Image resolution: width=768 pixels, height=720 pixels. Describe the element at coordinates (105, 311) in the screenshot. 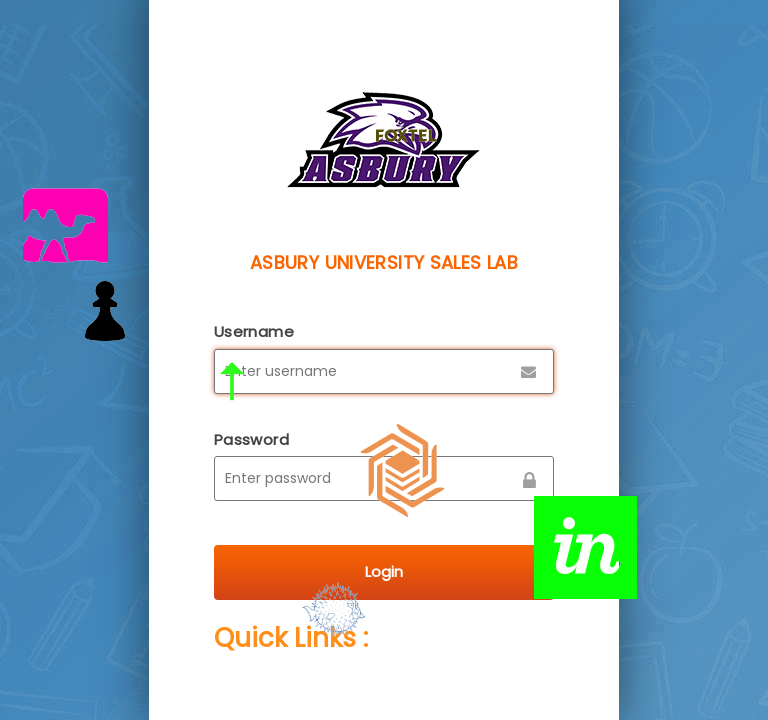

I see `open chess.com app` at that location.